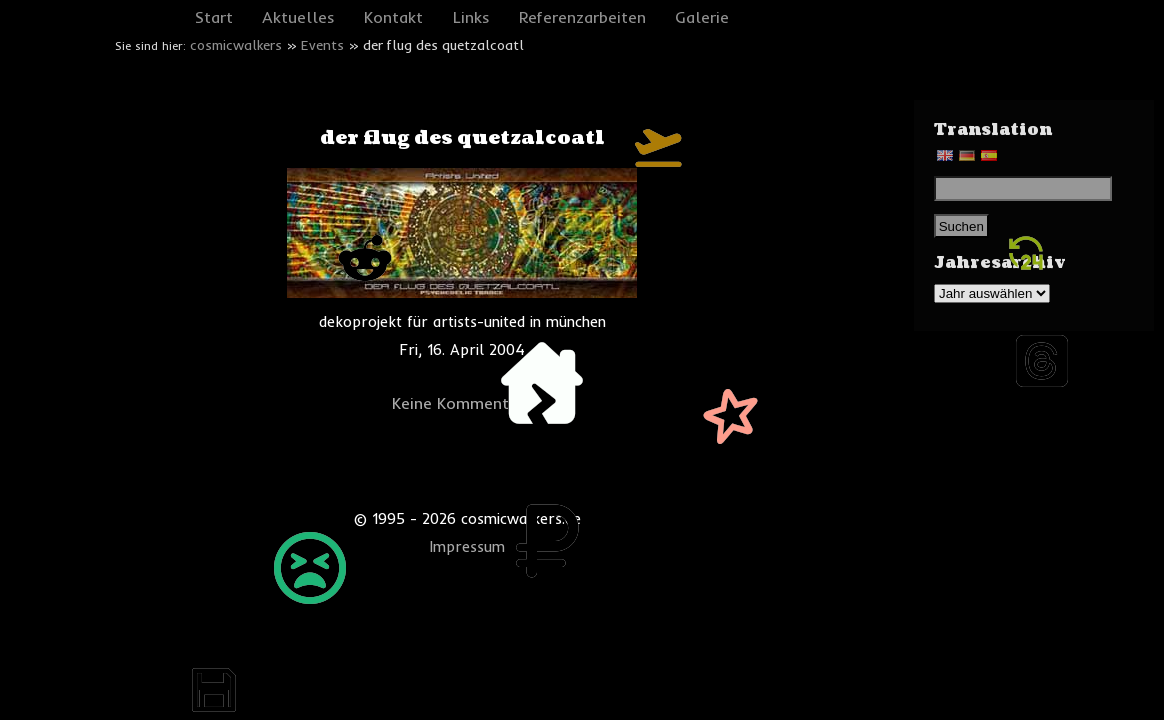 The height and width of the screenshot is (720, 1164). Describe the element at coordinates (1042, 361) in the screenshot. I see `open the Threads app` at that location.